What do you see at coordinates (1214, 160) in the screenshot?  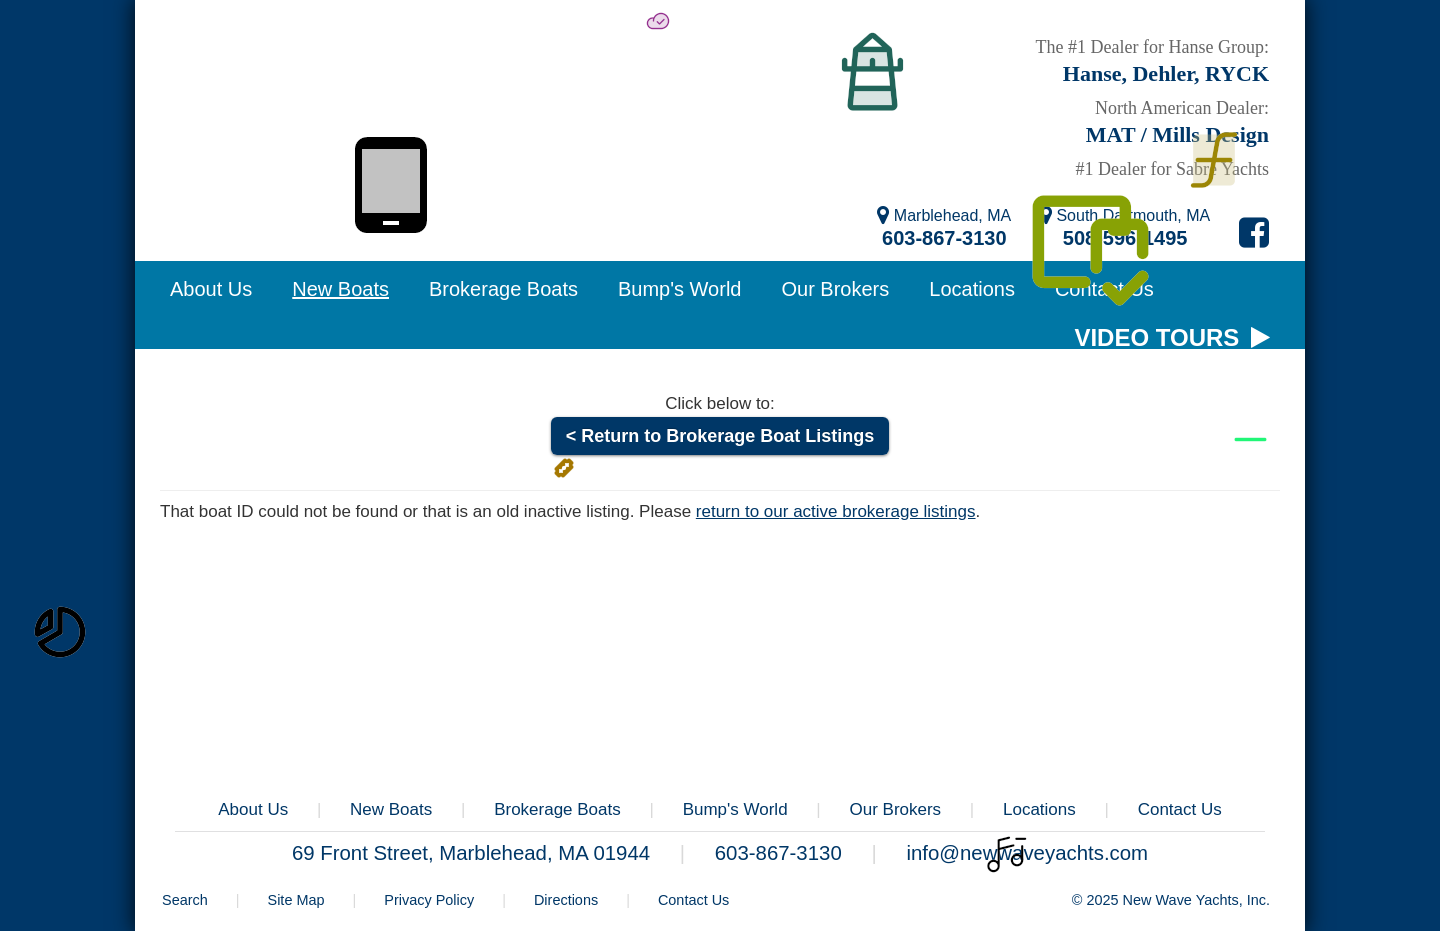 I see `insert a mathematical function or formula` at bounding box center [1214, 160].